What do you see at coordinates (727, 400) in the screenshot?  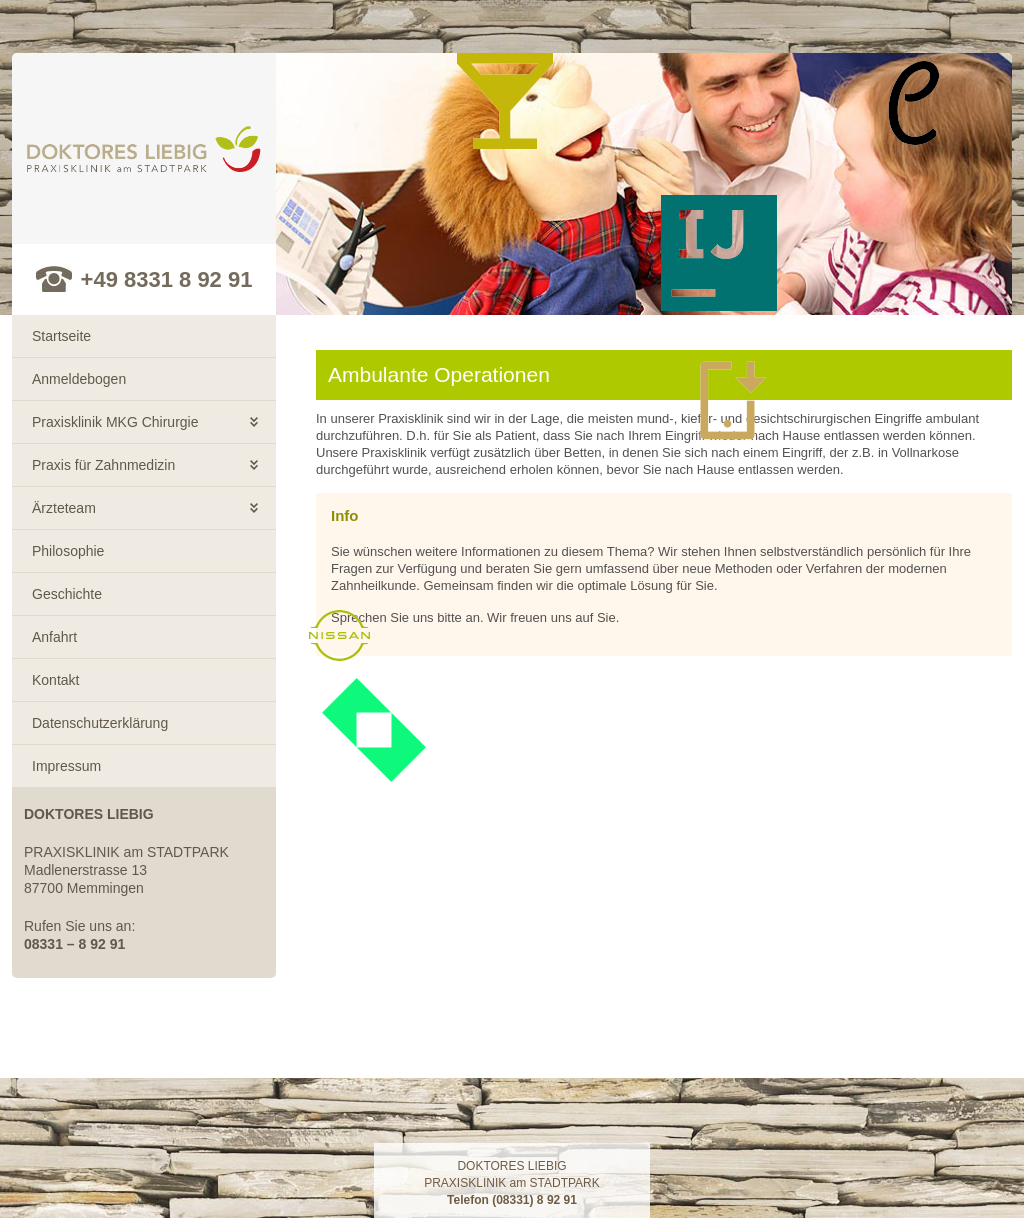 I see `download app to mobile device` at bounding box center [727, 400].